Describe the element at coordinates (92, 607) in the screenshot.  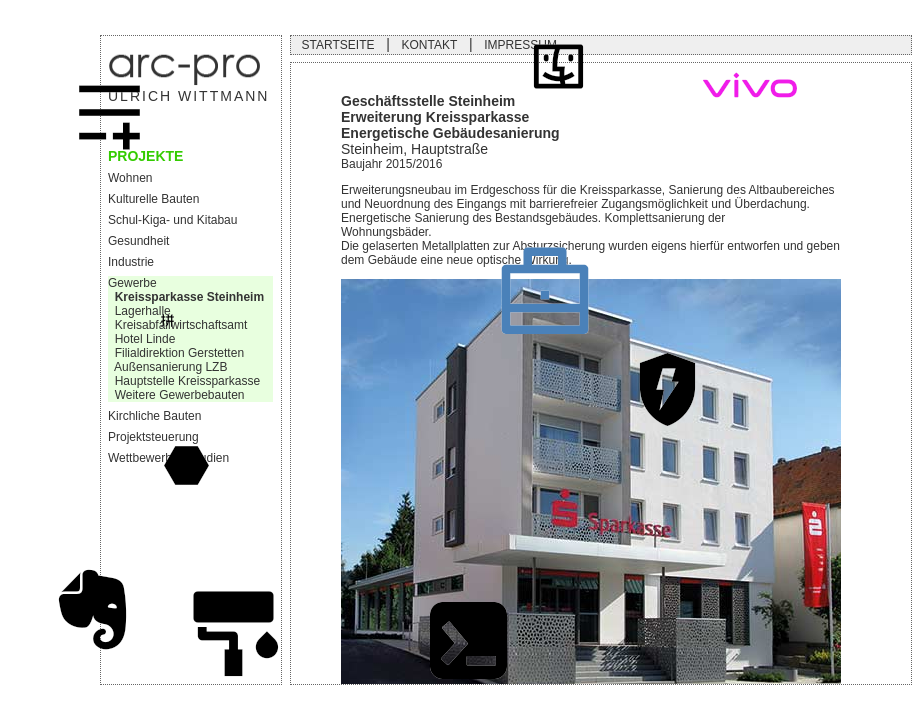
I see `open Evernote app` at that location.